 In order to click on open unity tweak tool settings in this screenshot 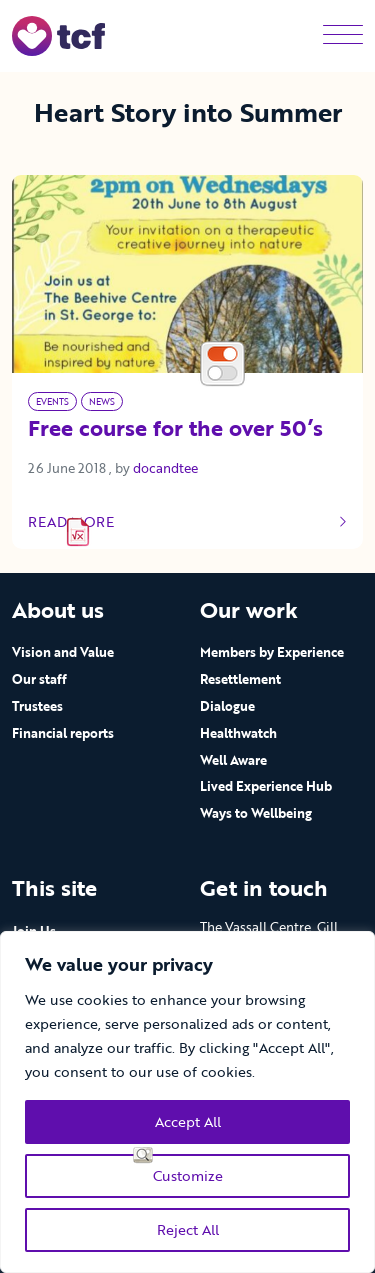, I will do `click(222, 363)`.